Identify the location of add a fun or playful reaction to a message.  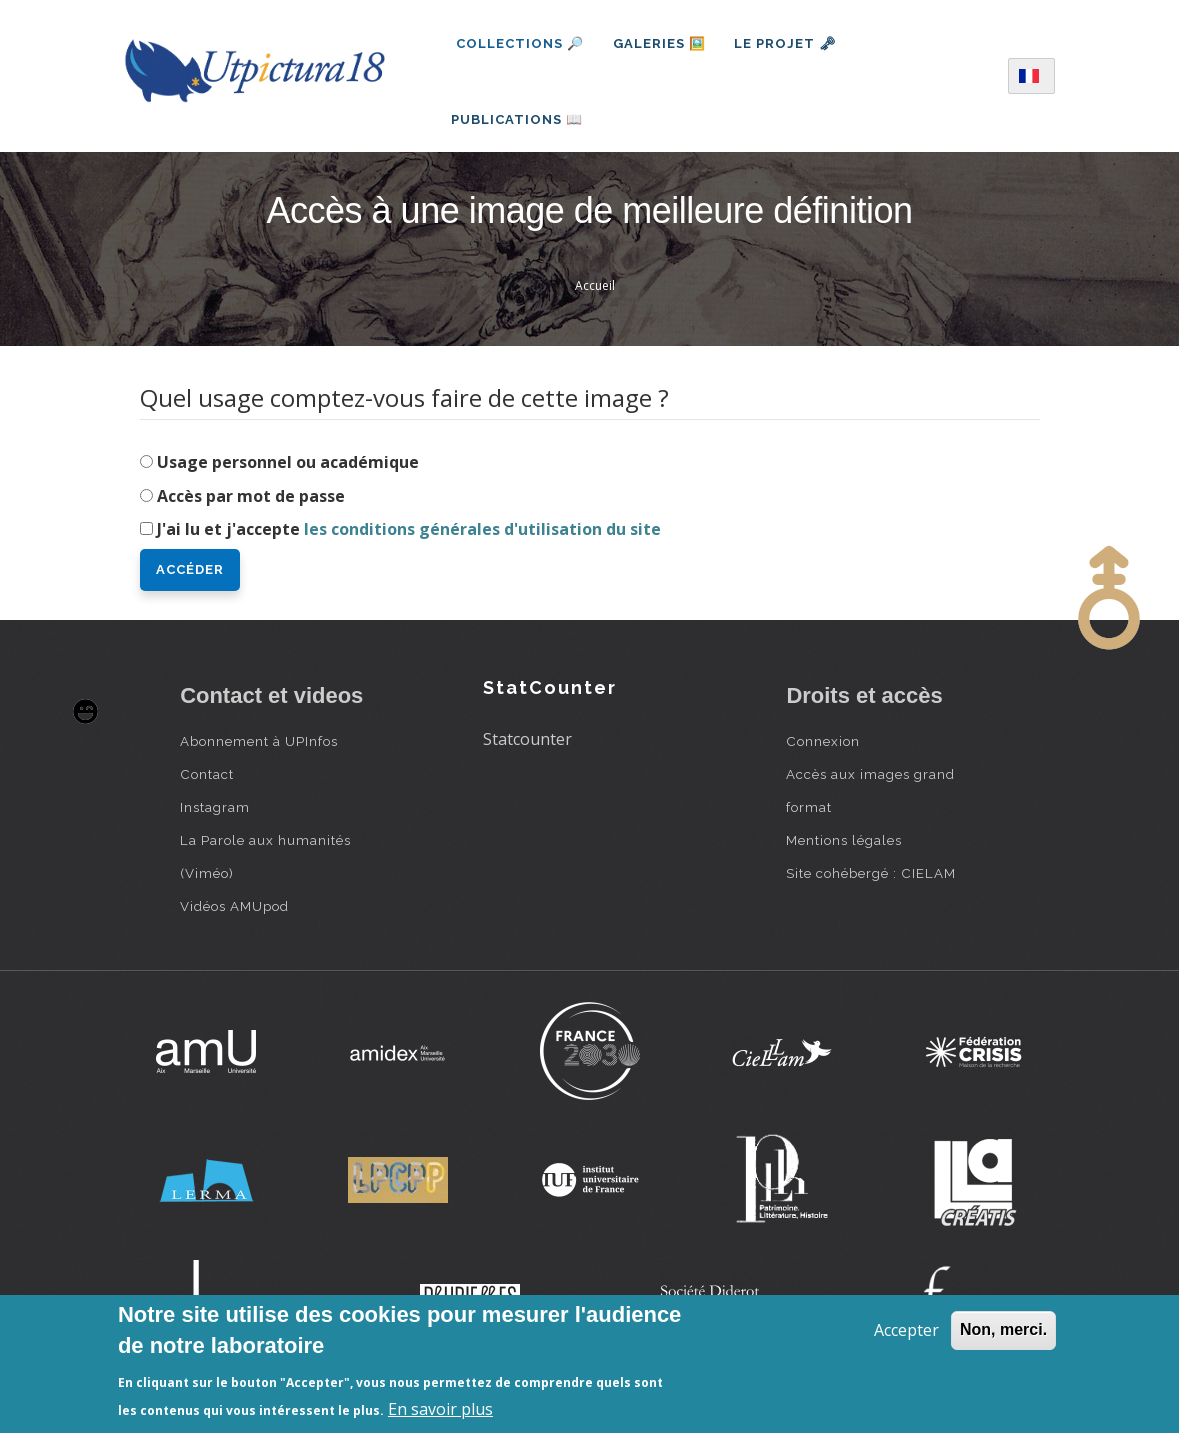
(85, 711).